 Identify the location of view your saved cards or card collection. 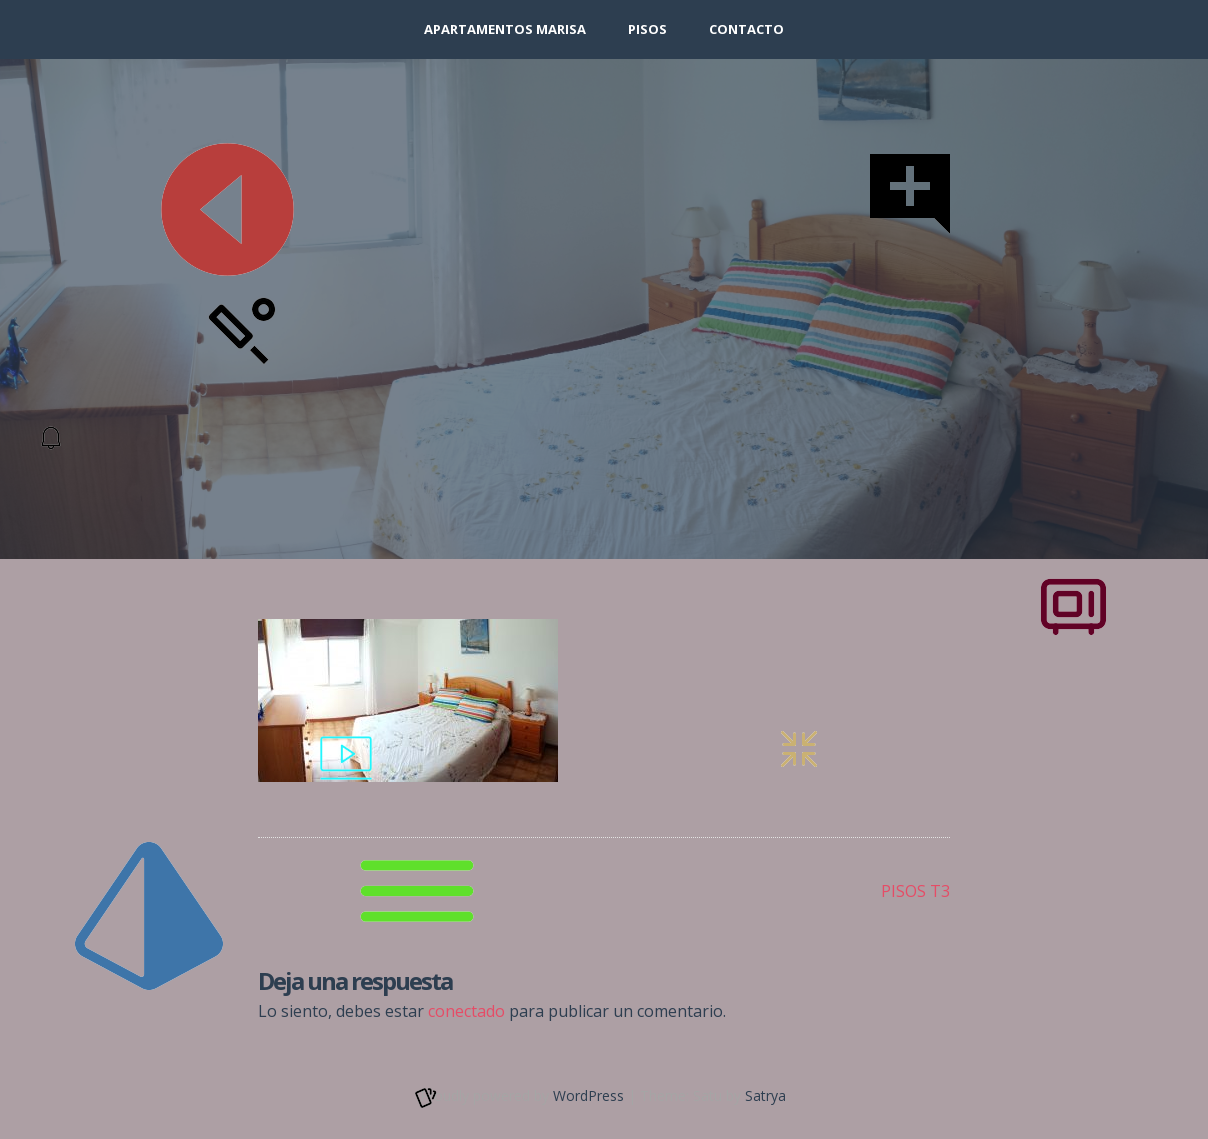
(425, 1097).